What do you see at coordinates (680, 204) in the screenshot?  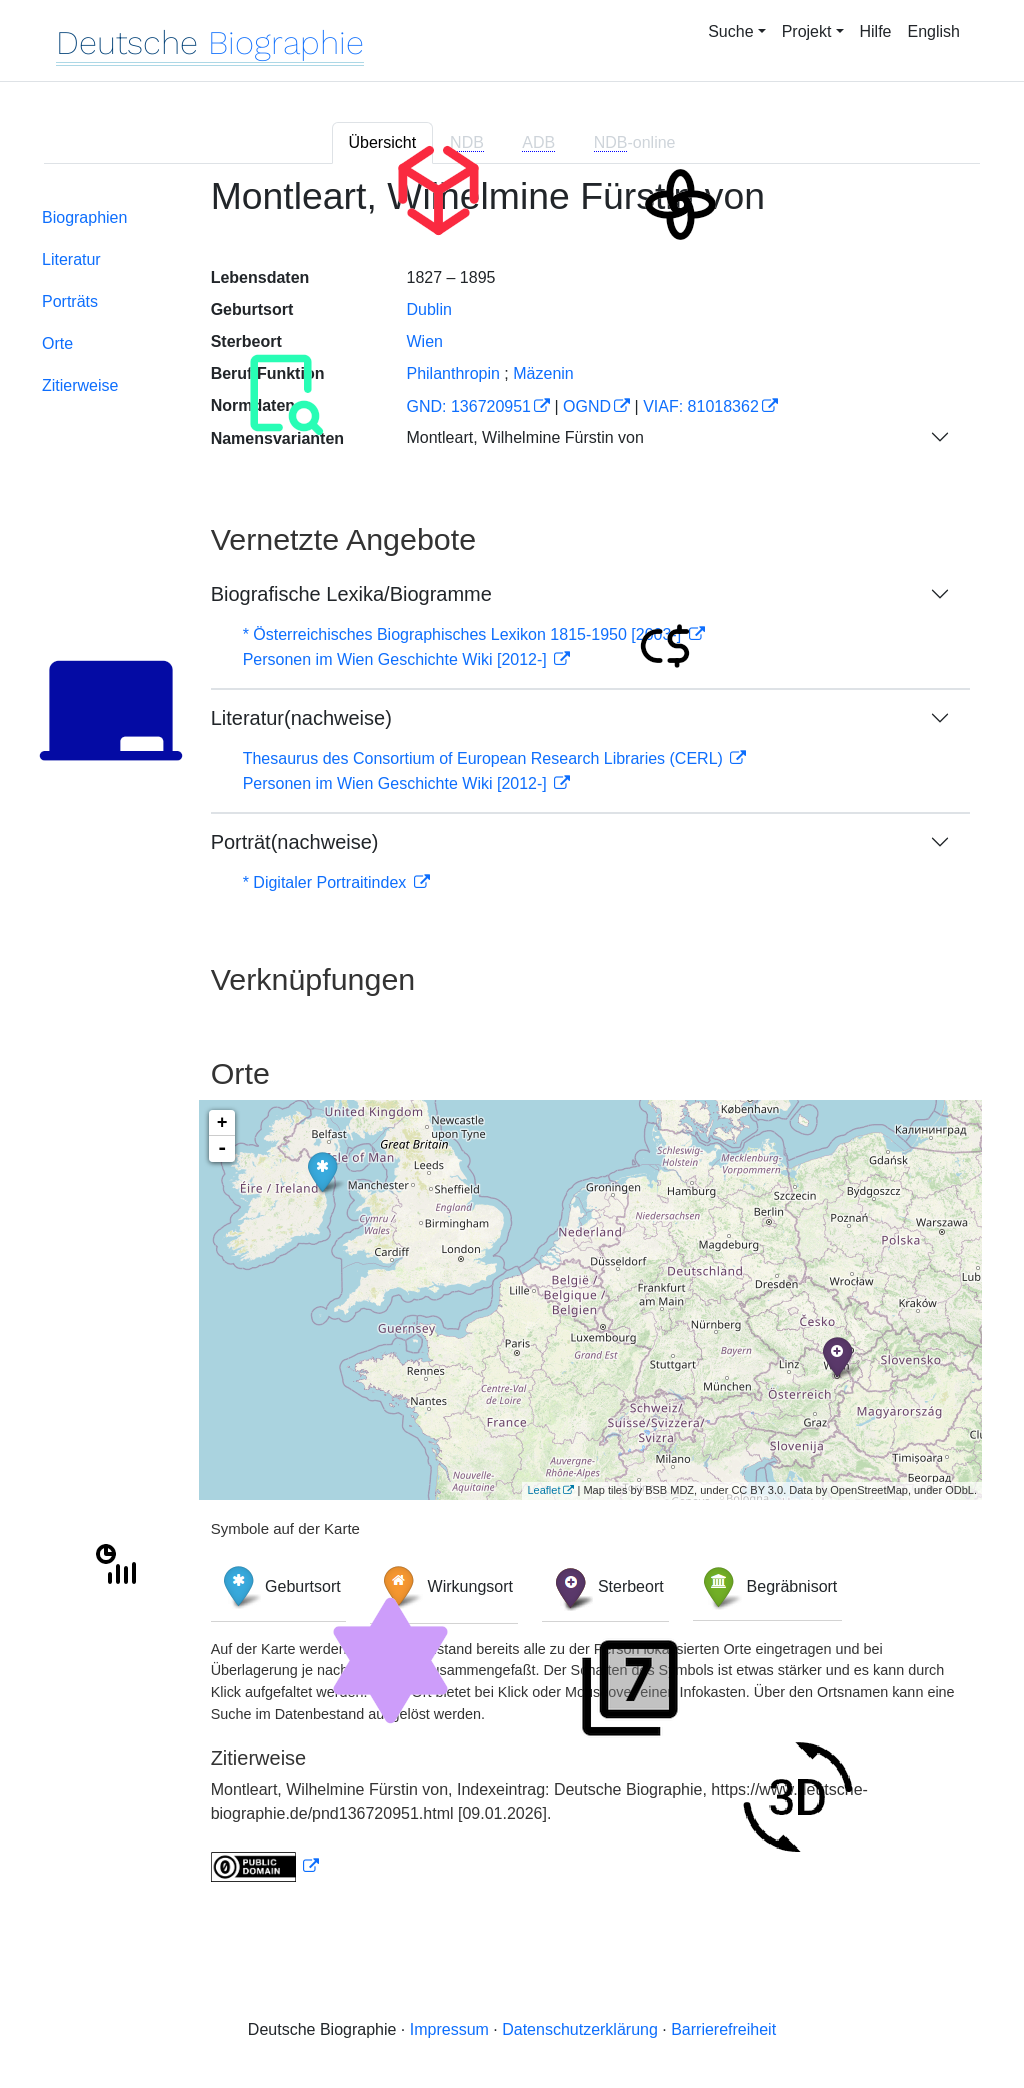 I see `supernova app or service branding` at bounding box center [680, 204].